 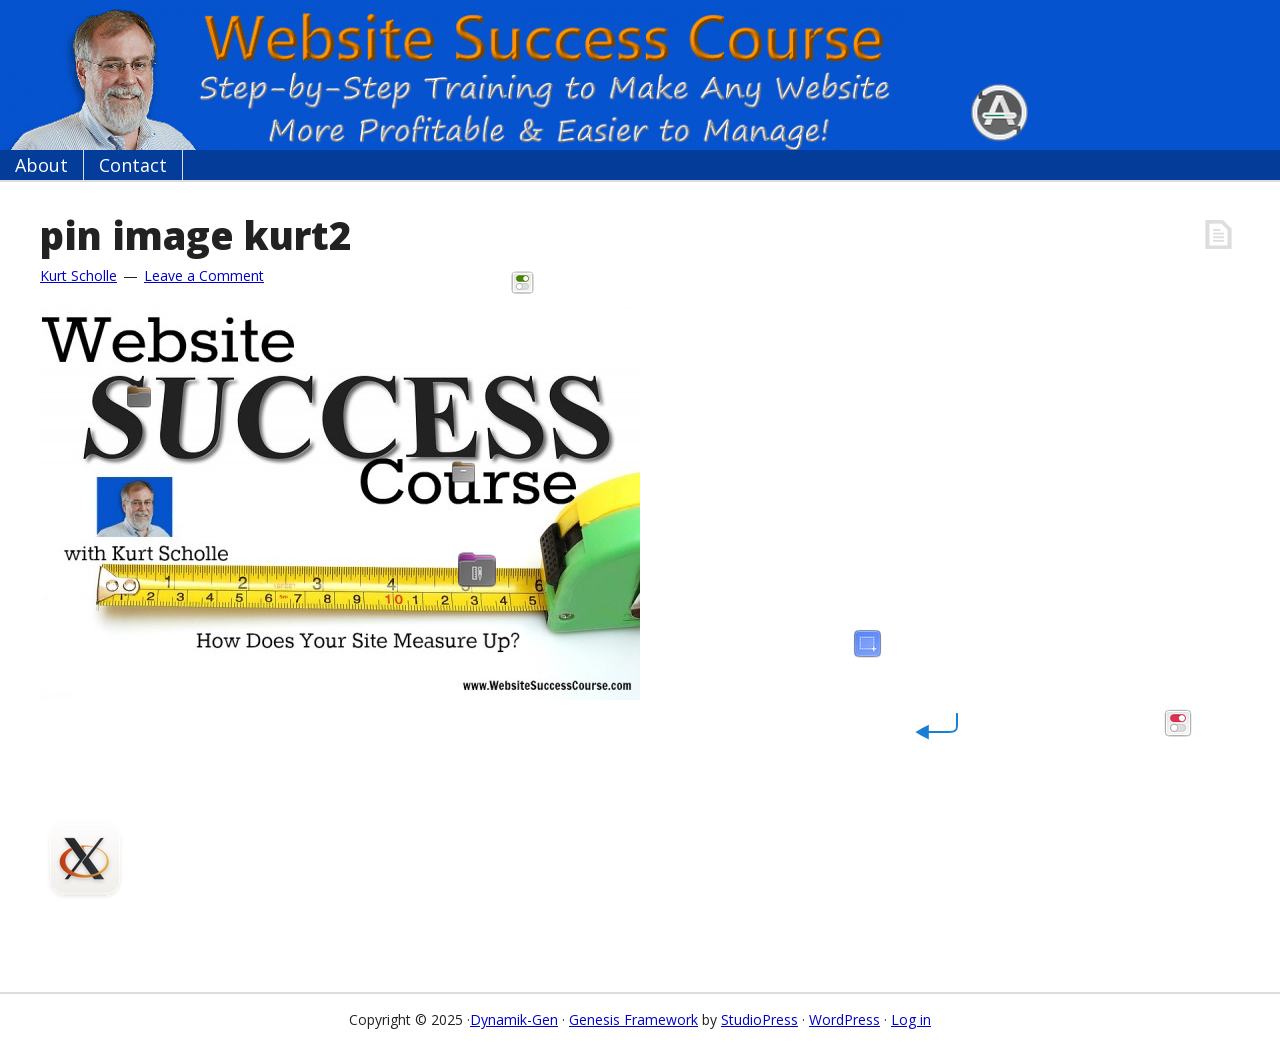 What do you see at coordinates (522, 282) in the screenshot?
I see `open gnome tweaks settings` at bounding box center [522, 282].